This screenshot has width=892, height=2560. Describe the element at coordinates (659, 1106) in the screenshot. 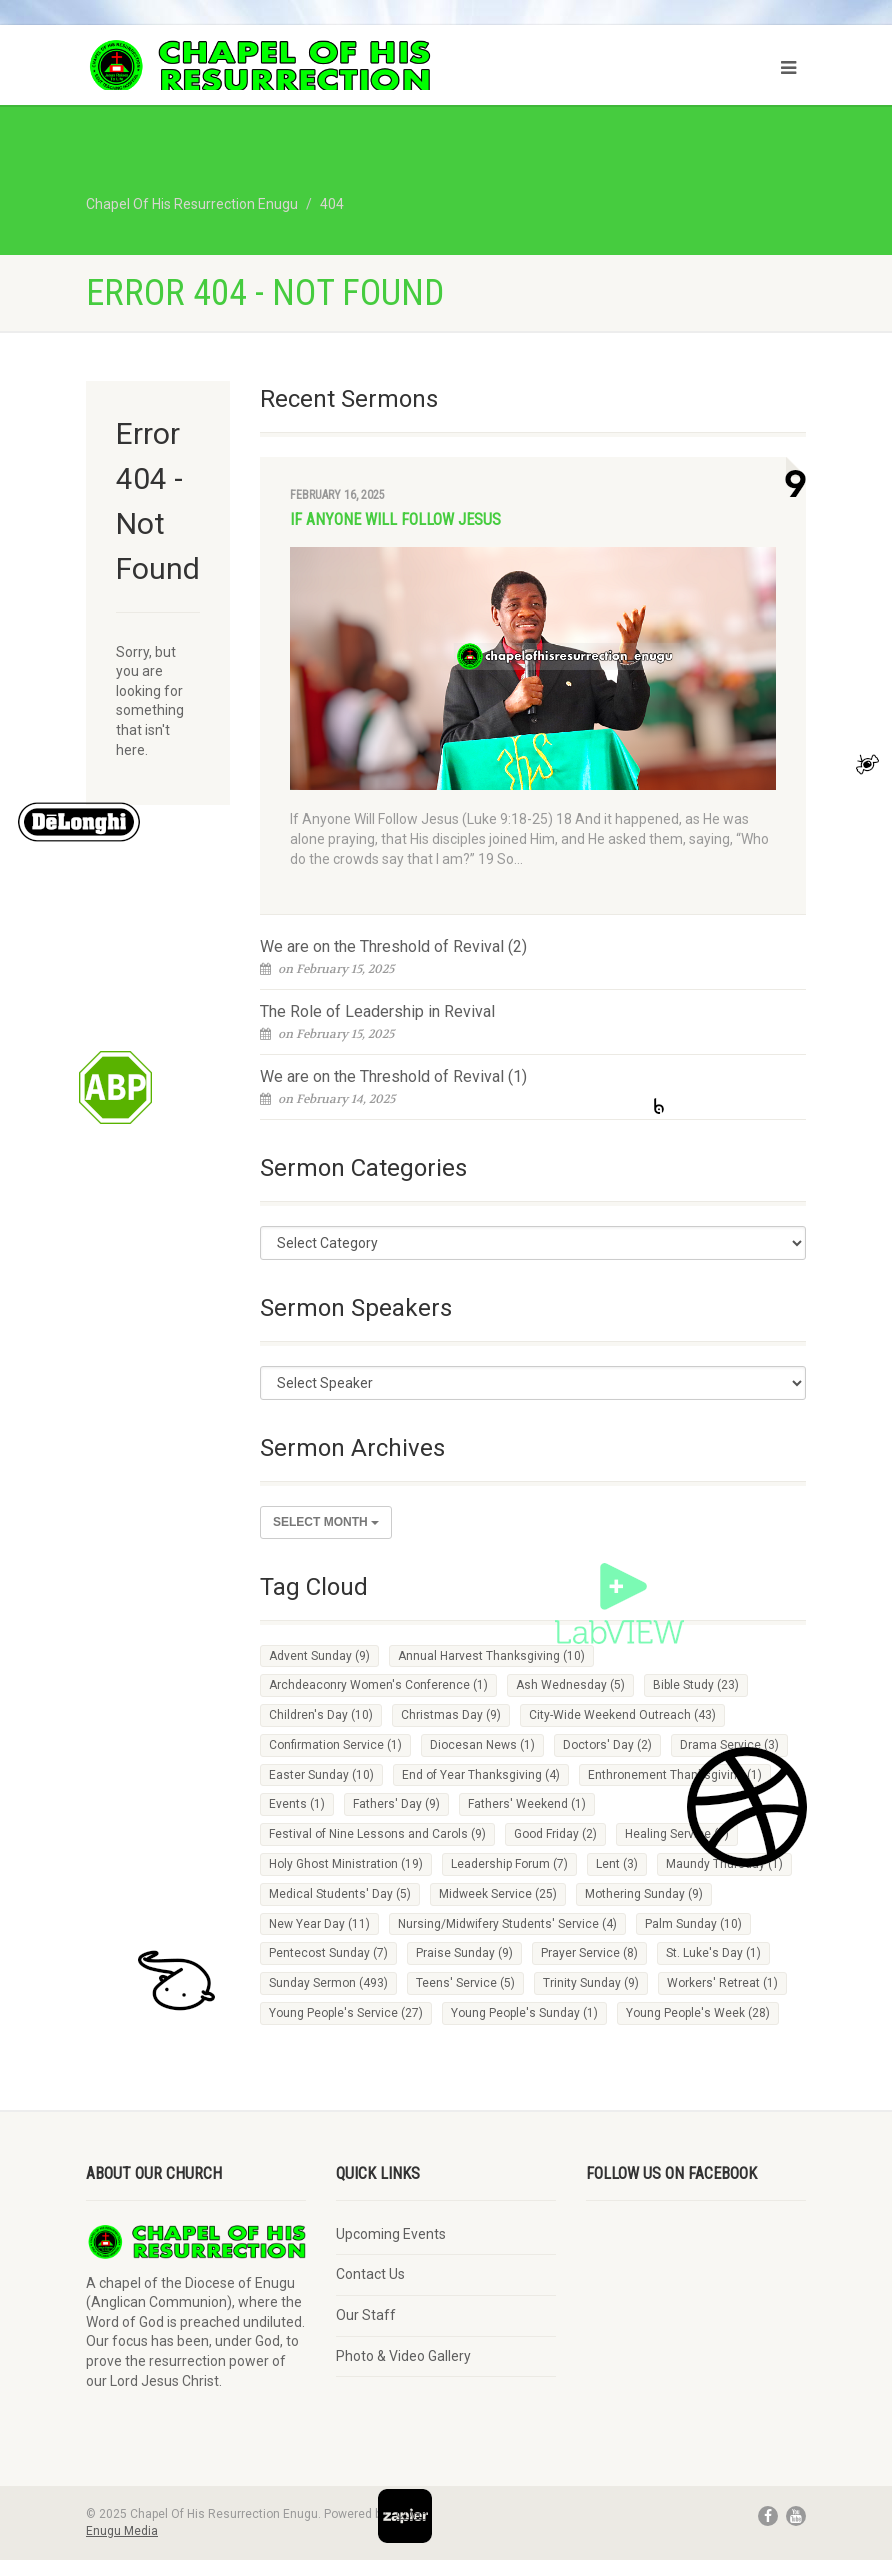

I see `botble cms logo` at that location.